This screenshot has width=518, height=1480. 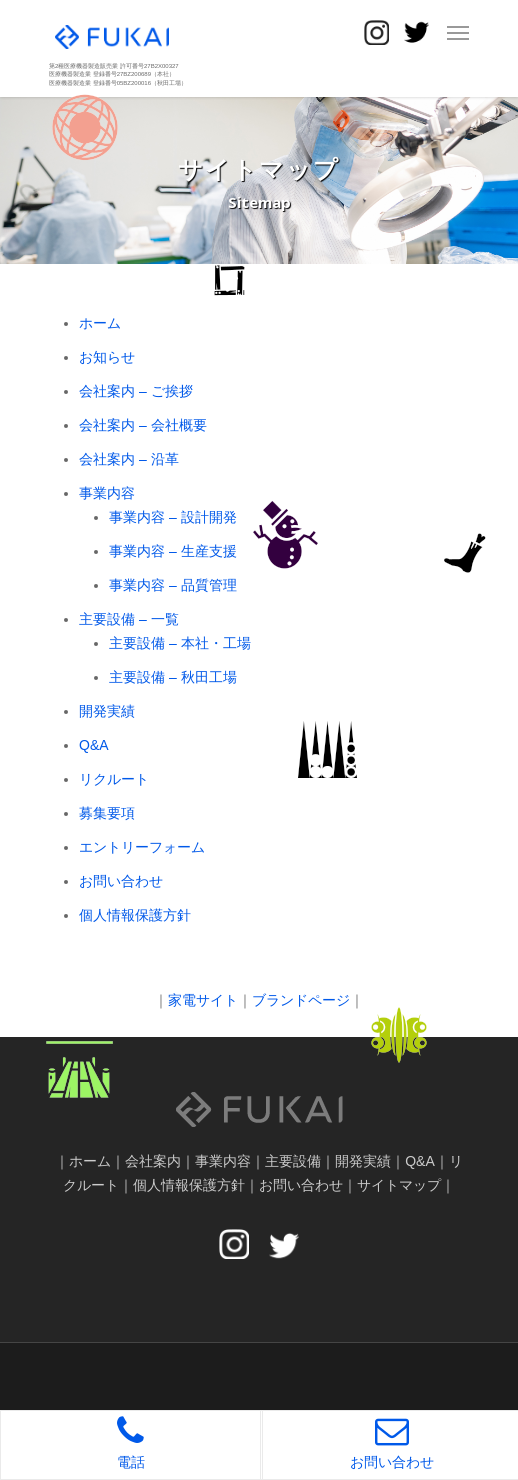 What do you see at coordinates (229, 280) in the screenshot?
I see `select a wooden frame border style` at bounding box center [229, 280].